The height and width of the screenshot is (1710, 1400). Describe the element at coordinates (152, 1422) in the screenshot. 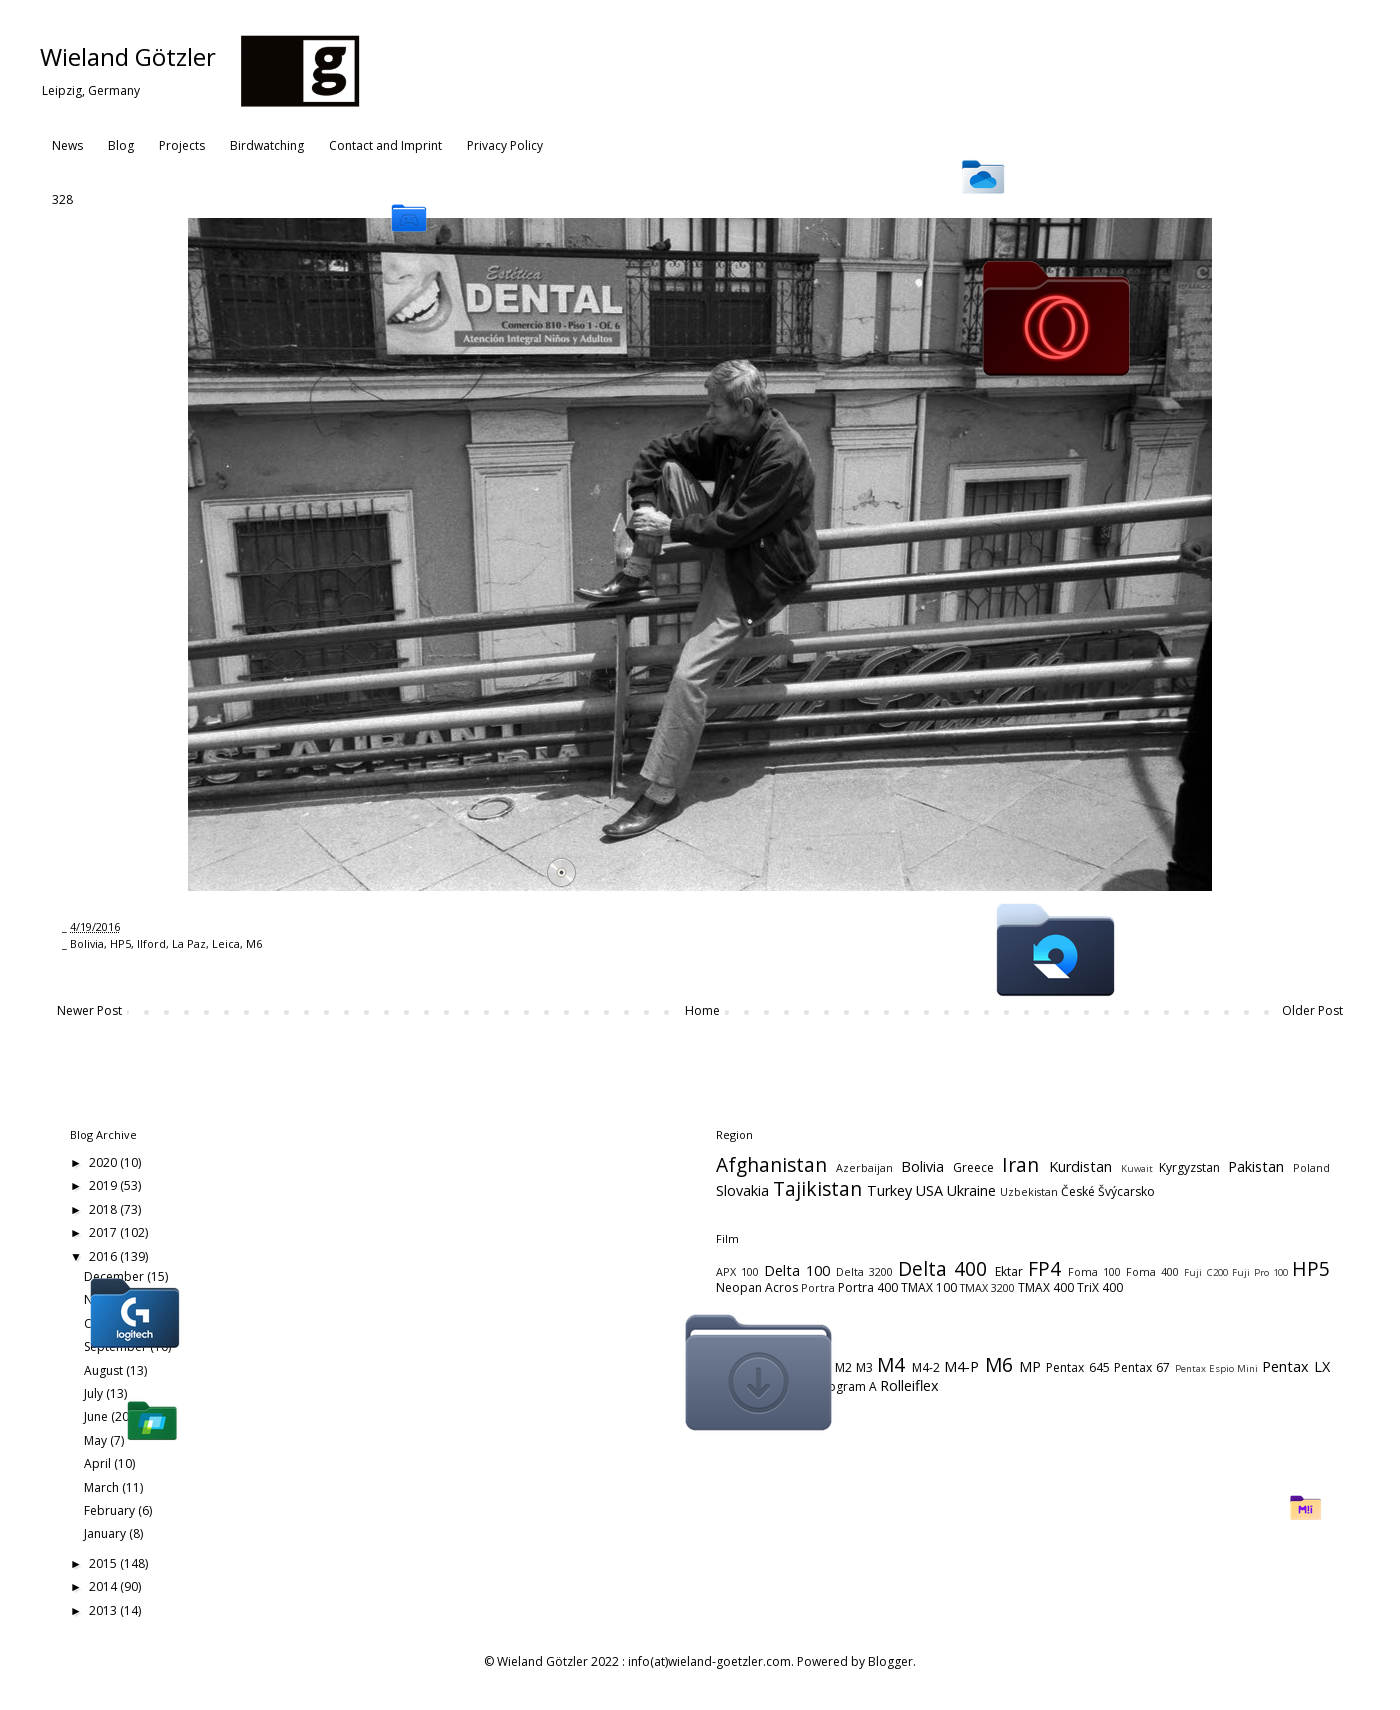

I see `open jquery mobile project folder` at that location.